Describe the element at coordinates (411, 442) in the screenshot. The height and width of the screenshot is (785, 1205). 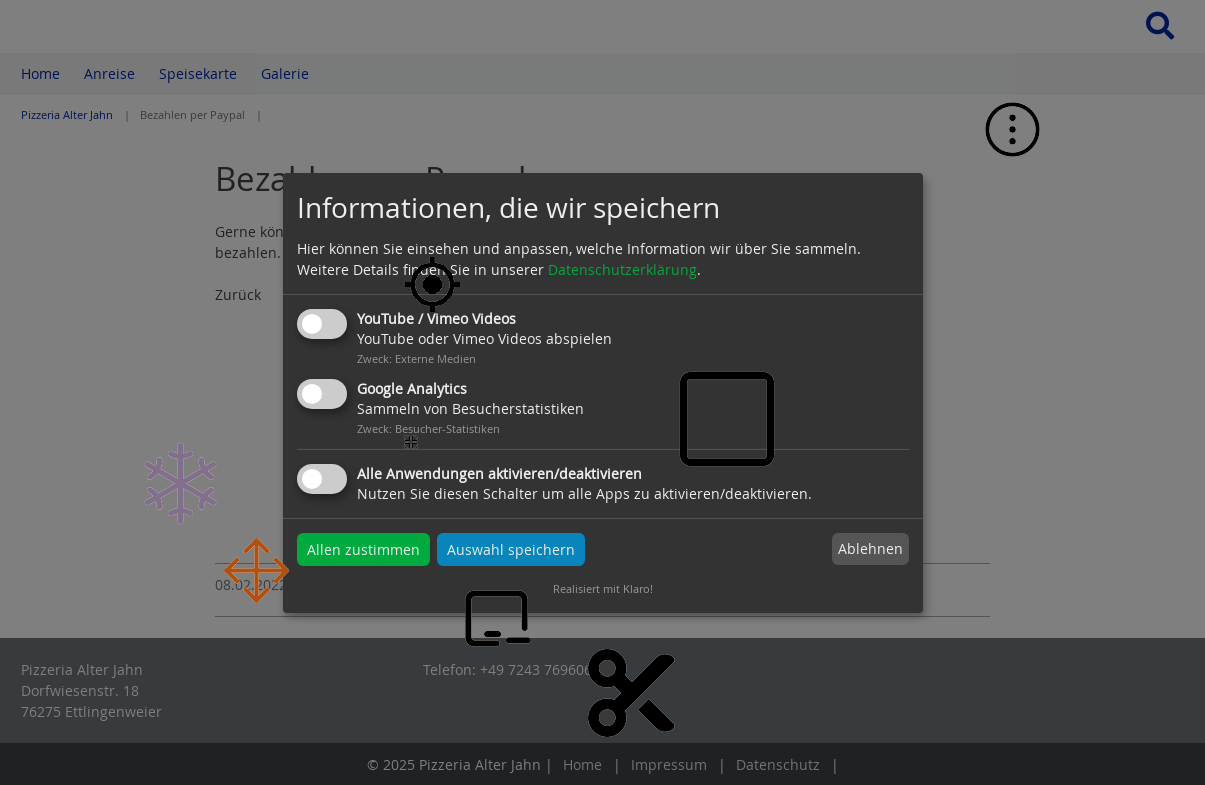
I see `switch to grid view` at that location.